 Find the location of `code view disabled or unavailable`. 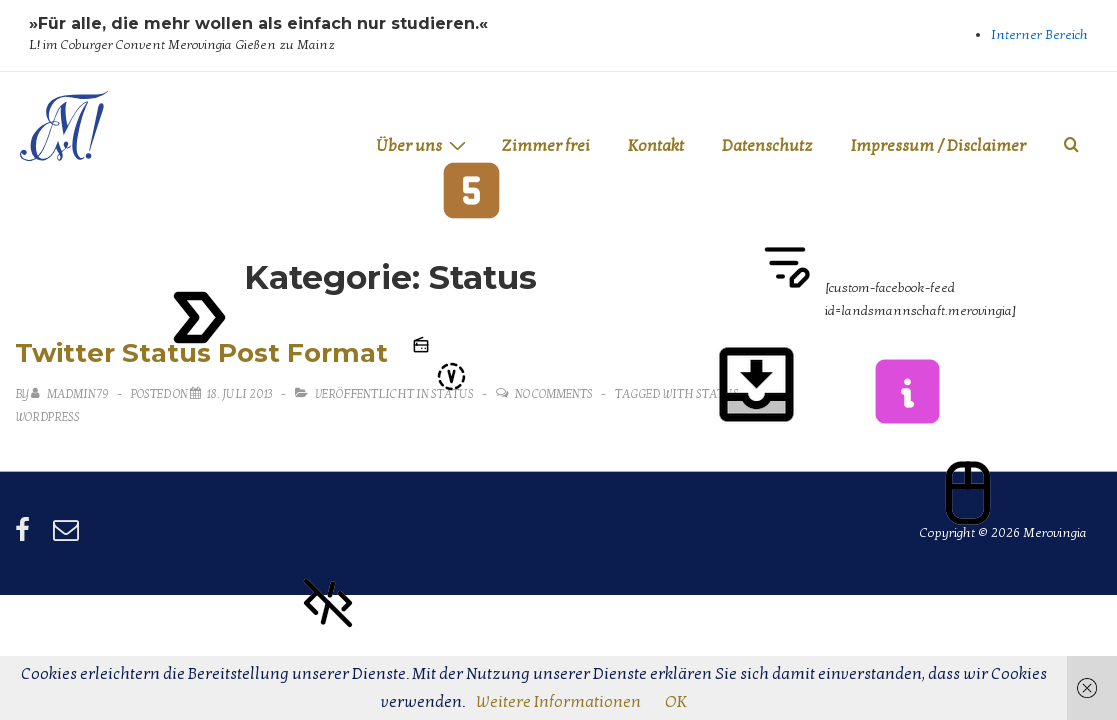

code view disabled or unavailable is located at coordinates (328, 603).